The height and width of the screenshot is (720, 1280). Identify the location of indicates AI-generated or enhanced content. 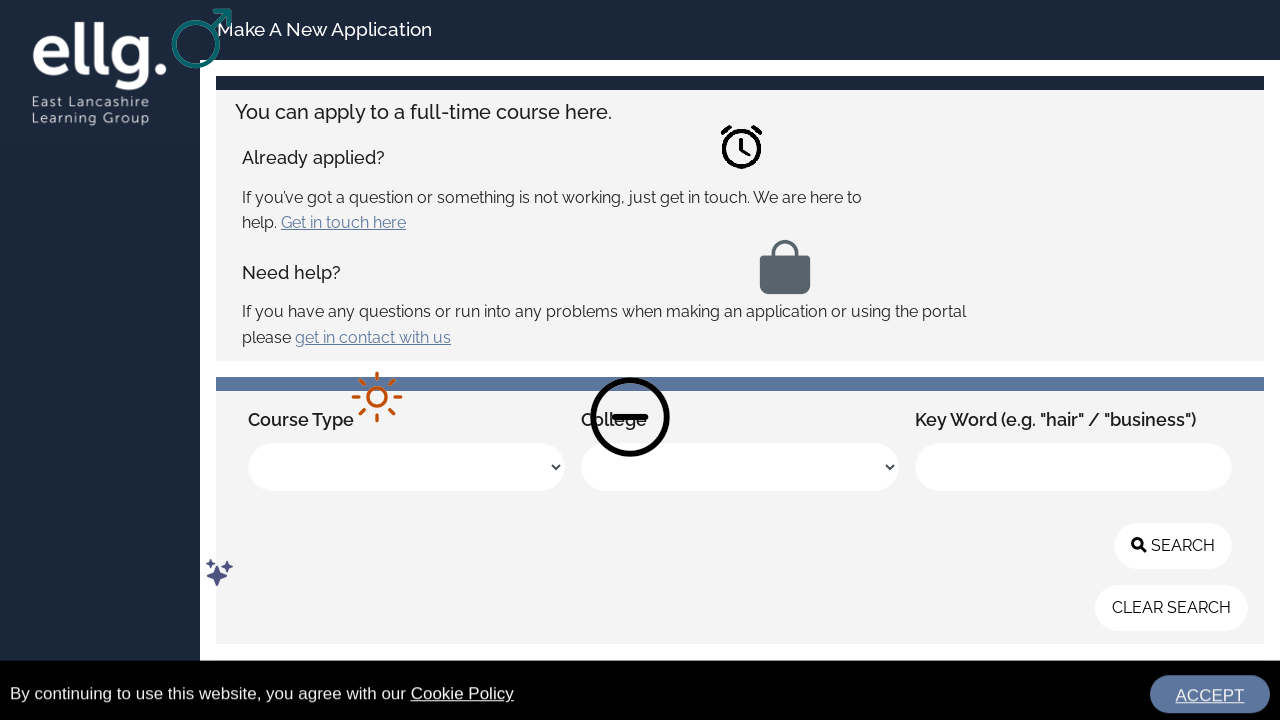
(219, 572).